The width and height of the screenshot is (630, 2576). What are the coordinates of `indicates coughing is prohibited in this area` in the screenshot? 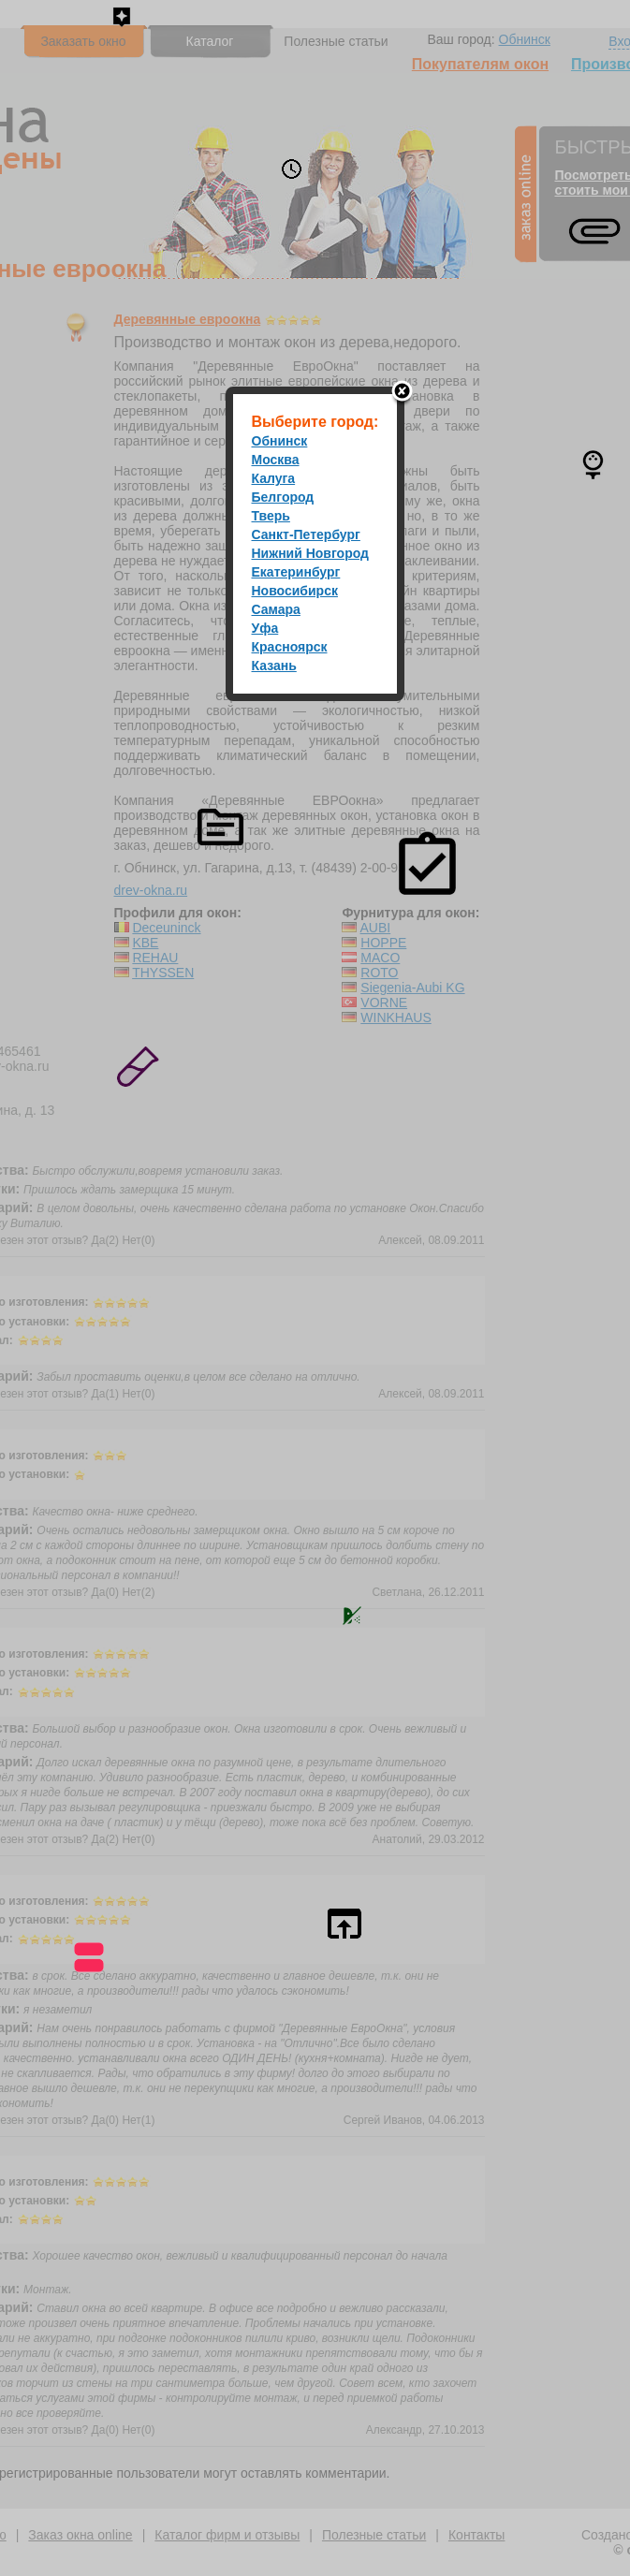 It's located at (352, 1616).